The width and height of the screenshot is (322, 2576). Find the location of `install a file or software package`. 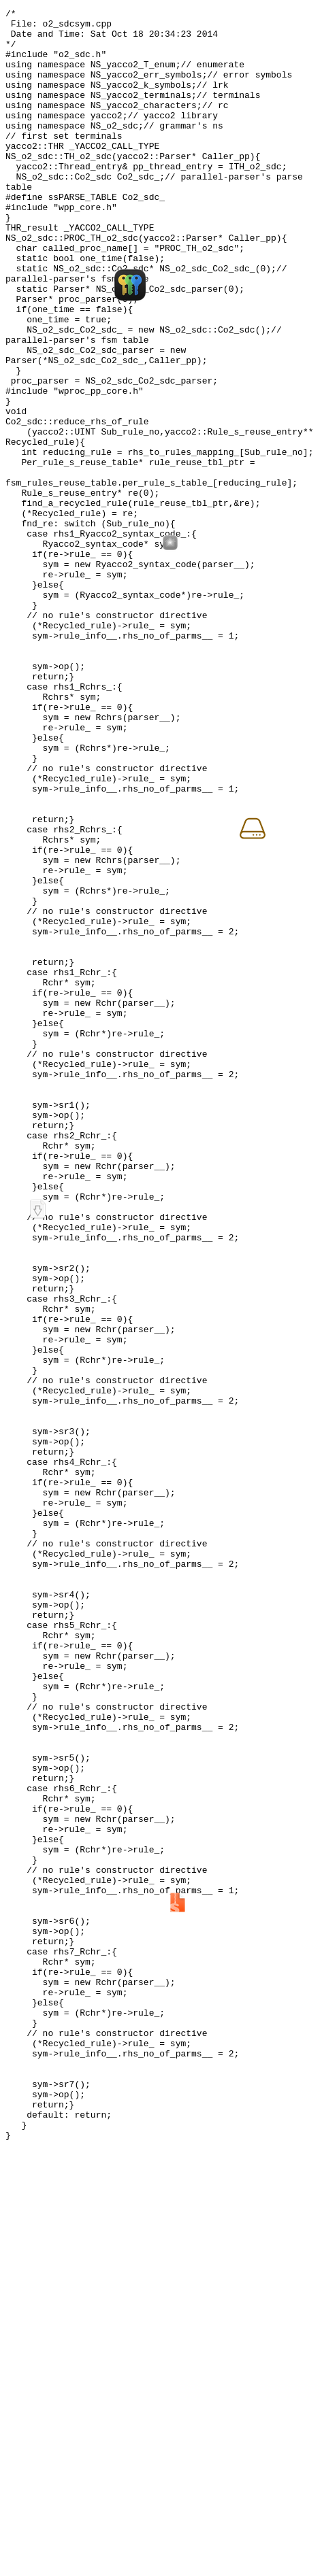

install a file or software package is located at coordinates (37, 1208).